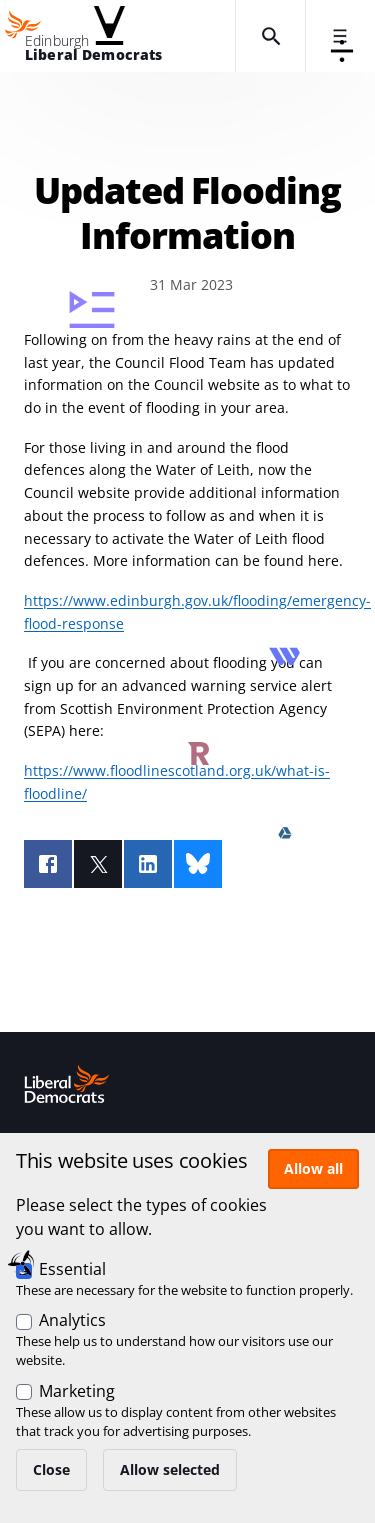 The height and width of the screenshot is (1523, 375). What do you see at coordinates (285, 833) in the screenshot?
I see `open Google Drive` at bounding box center [285, 833].